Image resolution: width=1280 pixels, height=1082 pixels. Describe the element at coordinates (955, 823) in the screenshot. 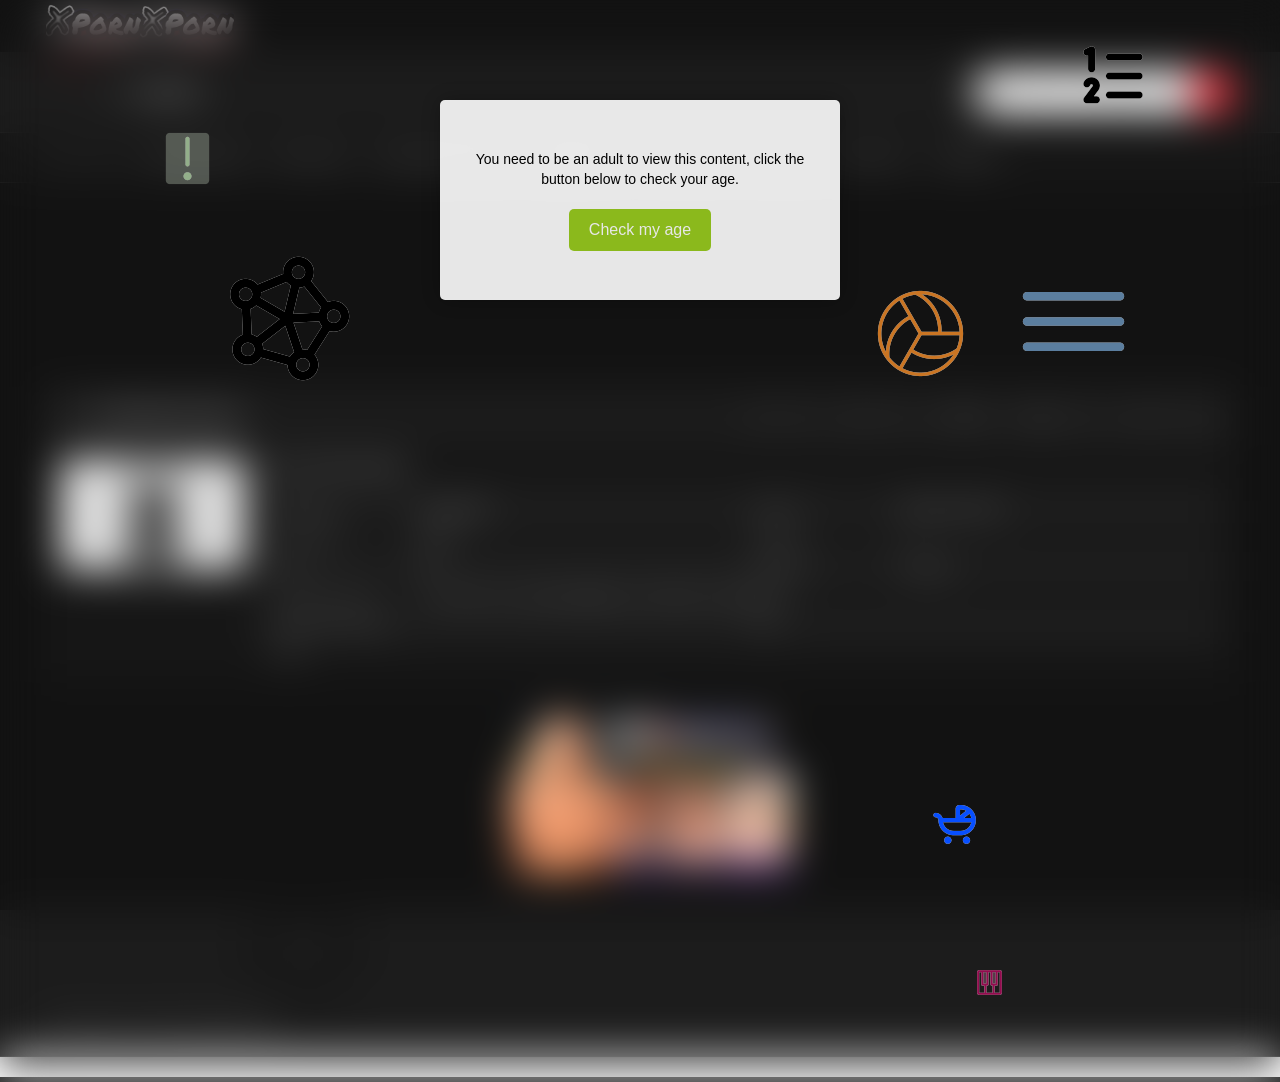

I see `access baby or parenting-related features` at that location.